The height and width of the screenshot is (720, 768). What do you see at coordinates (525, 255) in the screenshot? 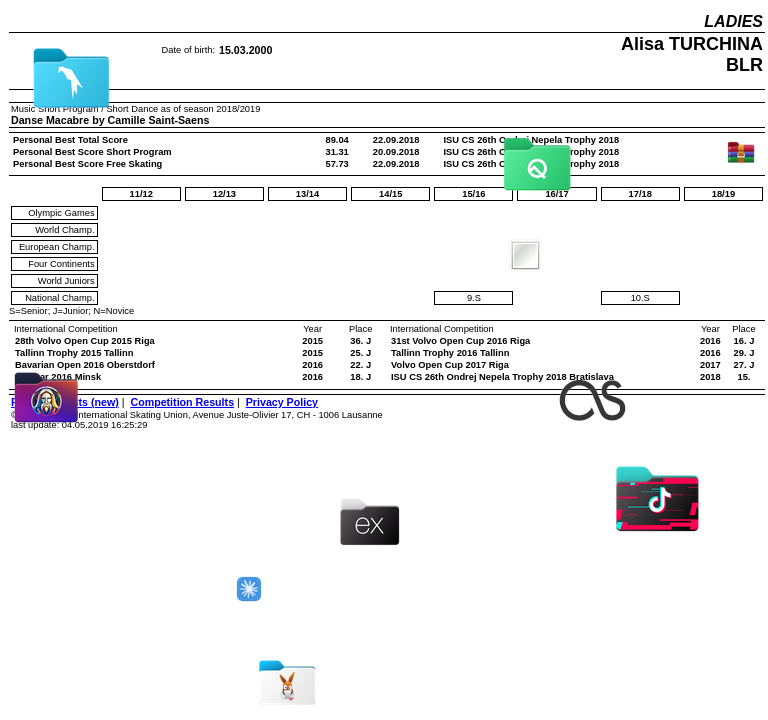
I see `stop media playback` at bounding box center [525, 255].